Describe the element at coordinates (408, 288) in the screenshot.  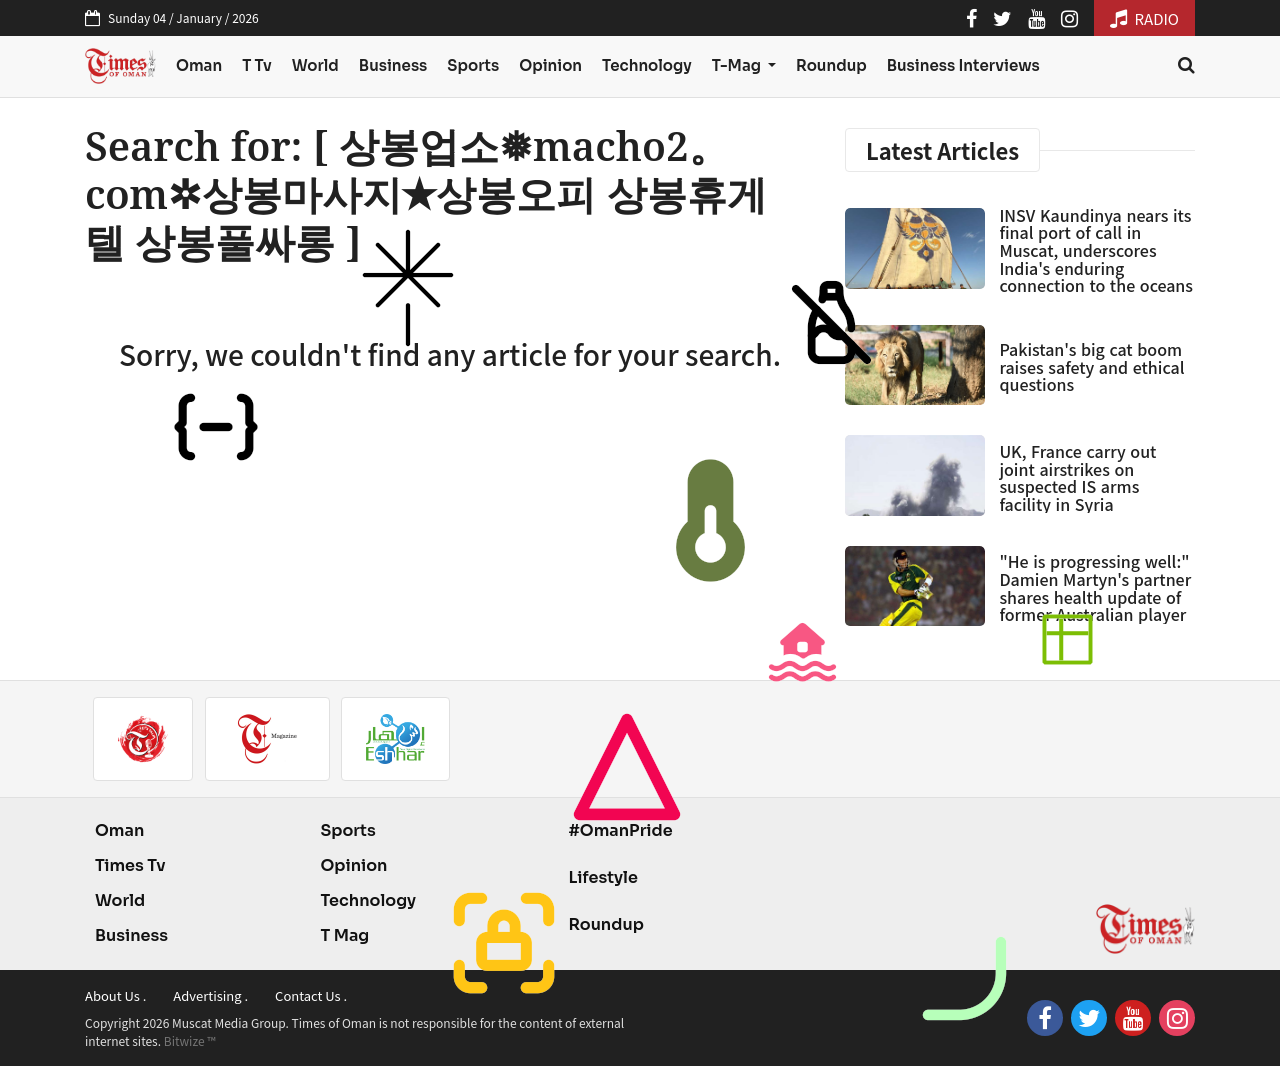
I see `link to linktree profile` at that location.